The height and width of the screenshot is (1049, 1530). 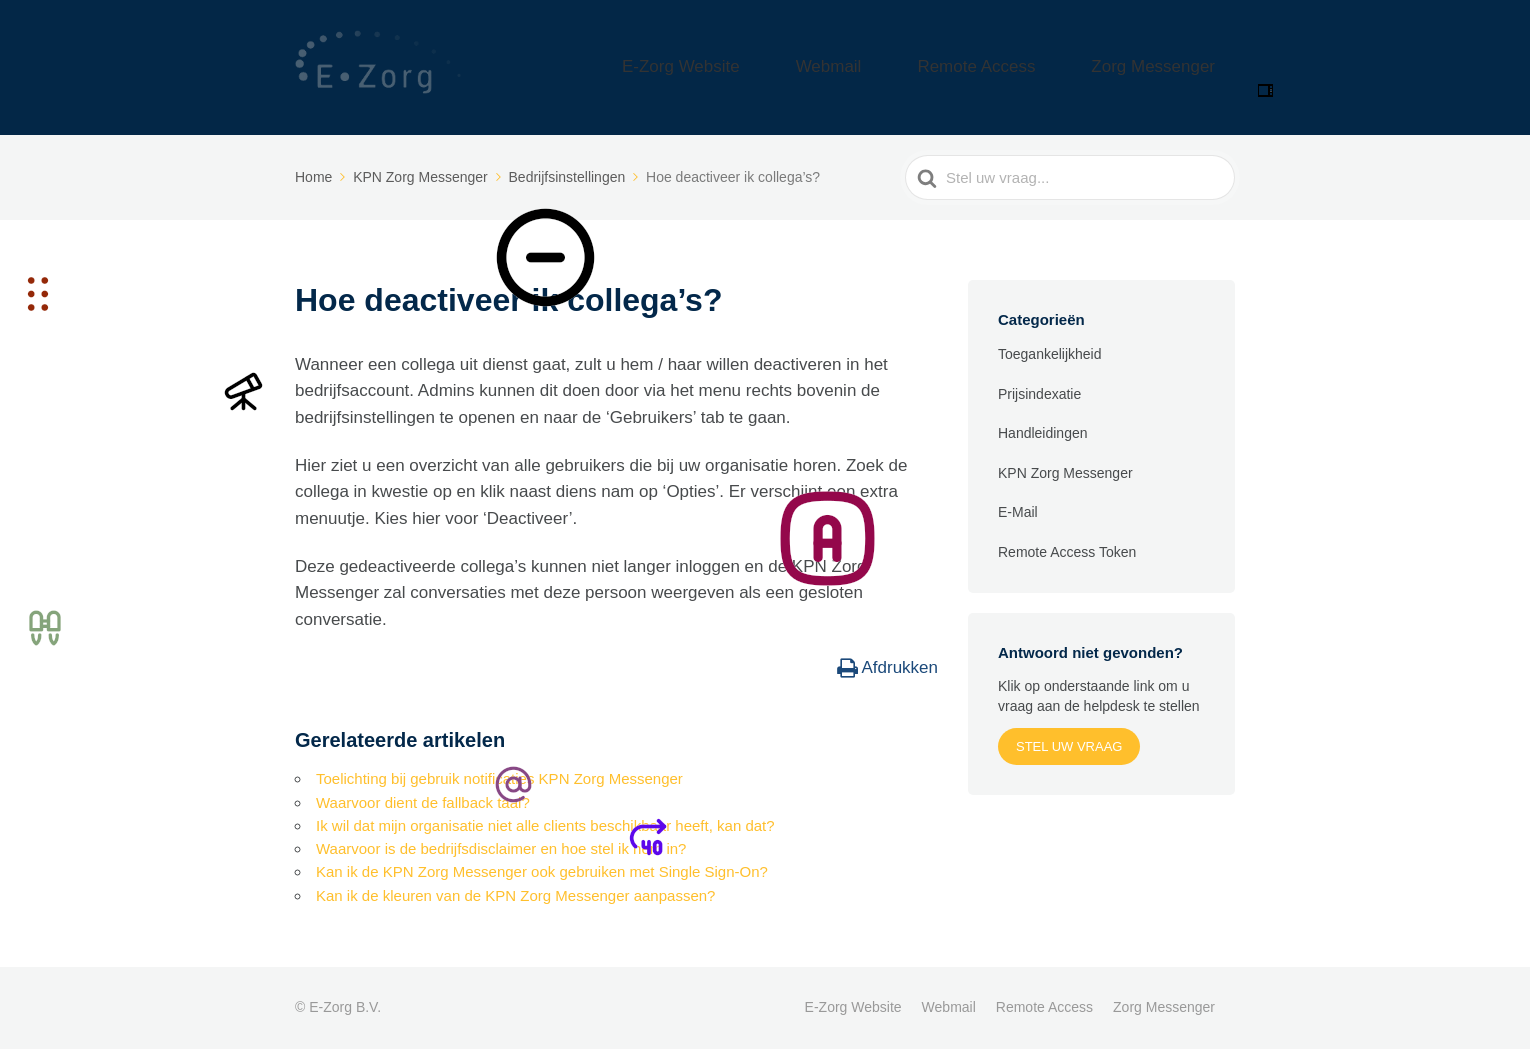 What do you see at coordinates (38, 294) in the screenshot?
I see `drag to reorder items in a list` at bounding box center [38, 294].